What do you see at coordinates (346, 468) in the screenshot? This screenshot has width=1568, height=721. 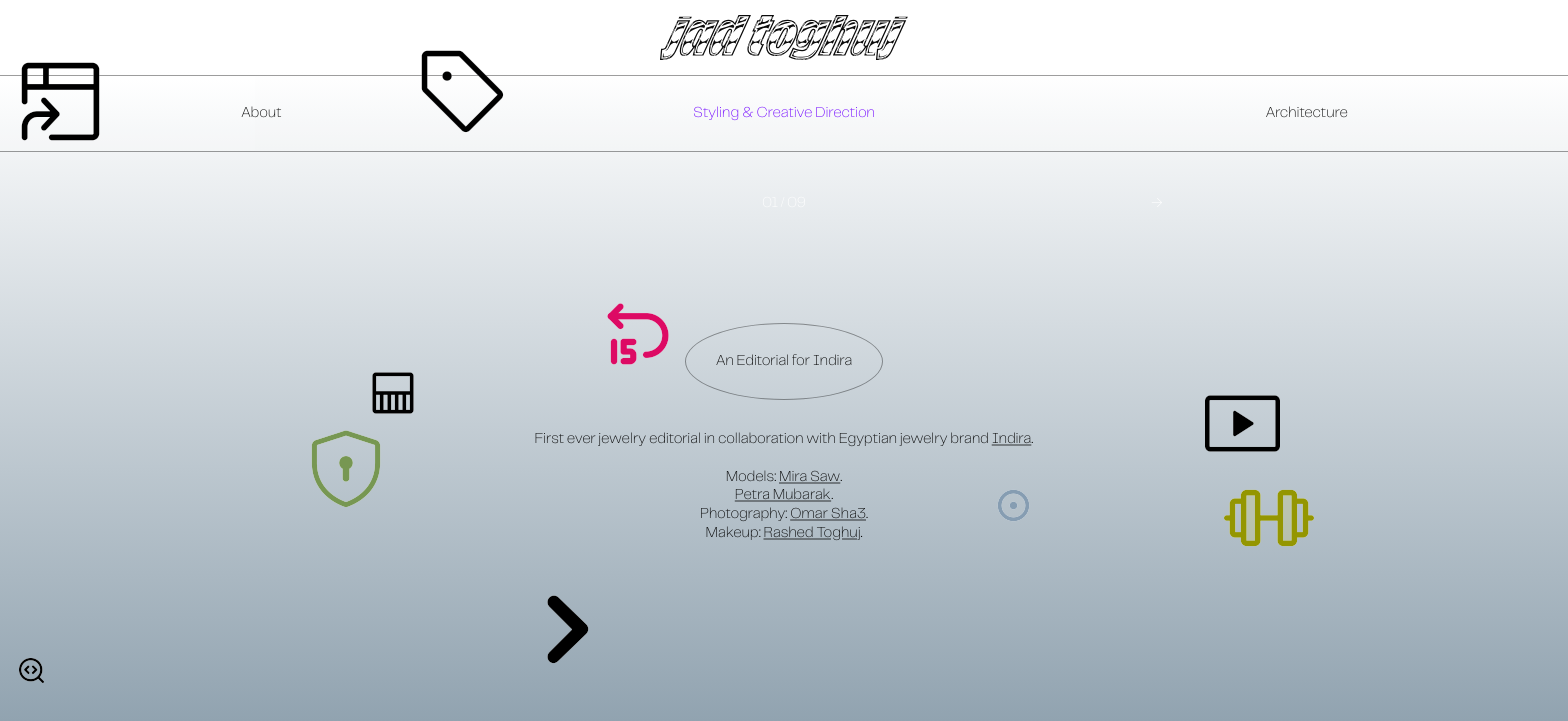 I see `view security or privacy settings` at bounding box center [346, 468].